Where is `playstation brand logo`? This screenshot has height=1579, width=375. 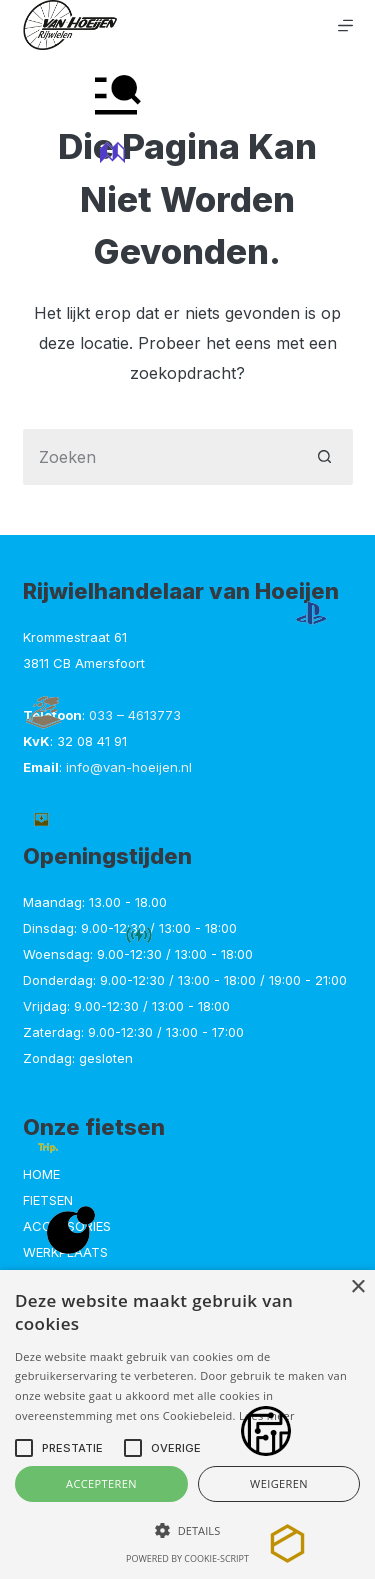 playstation brand logo is located at coordinates (311, 612).